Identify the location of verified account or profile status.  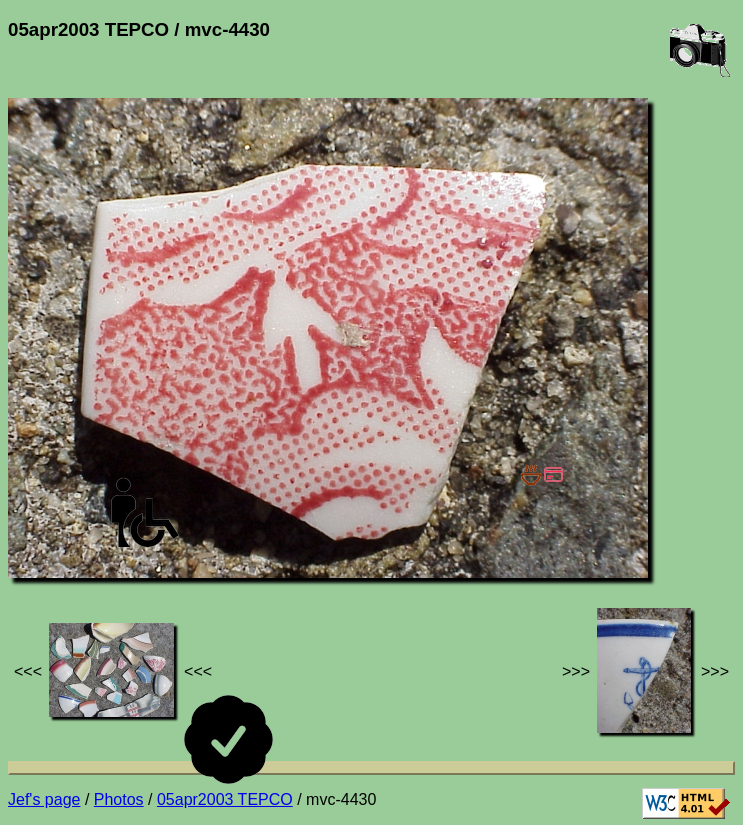
(228, 739).